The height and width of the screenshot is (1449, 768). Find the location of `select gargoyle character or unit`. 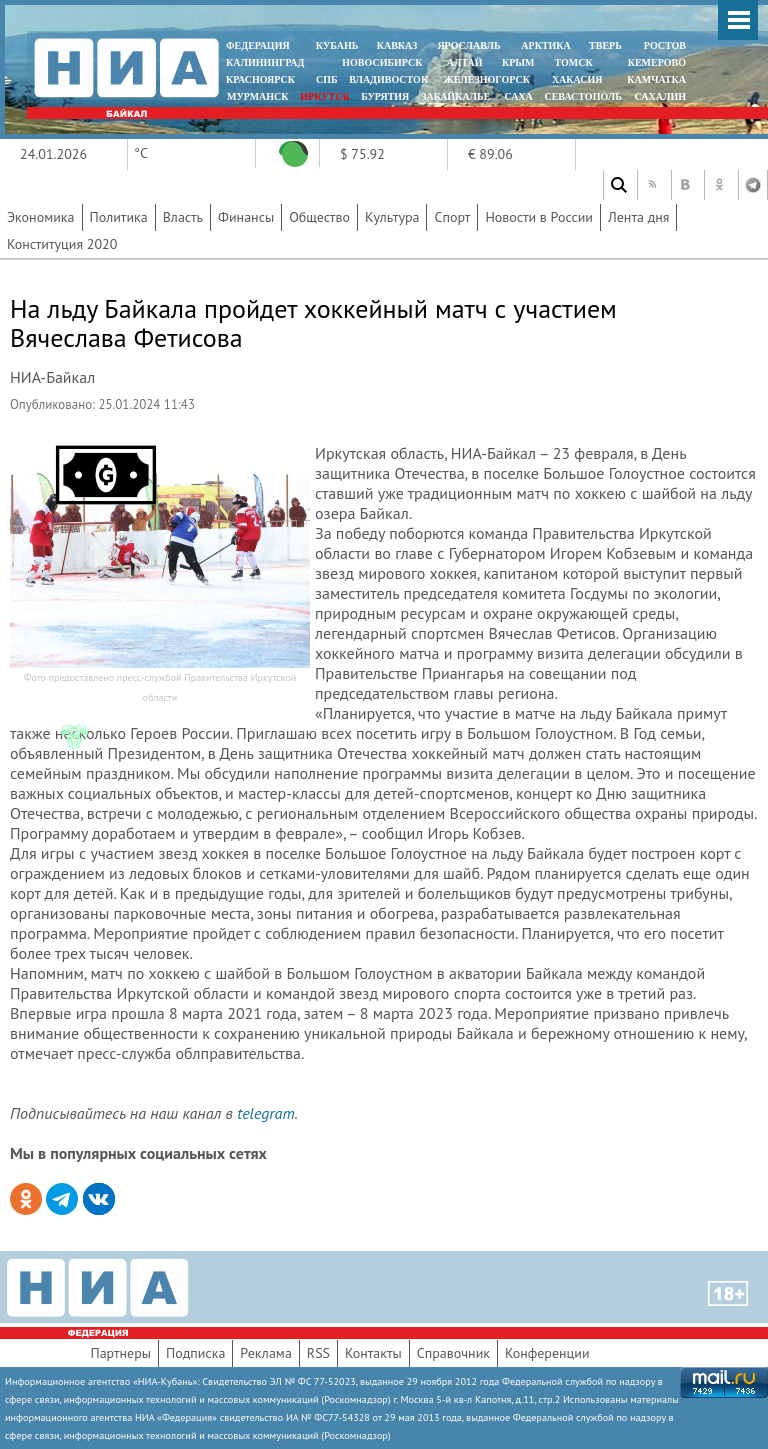

select gargoyle character or unit is located at coordinates (74, 736).